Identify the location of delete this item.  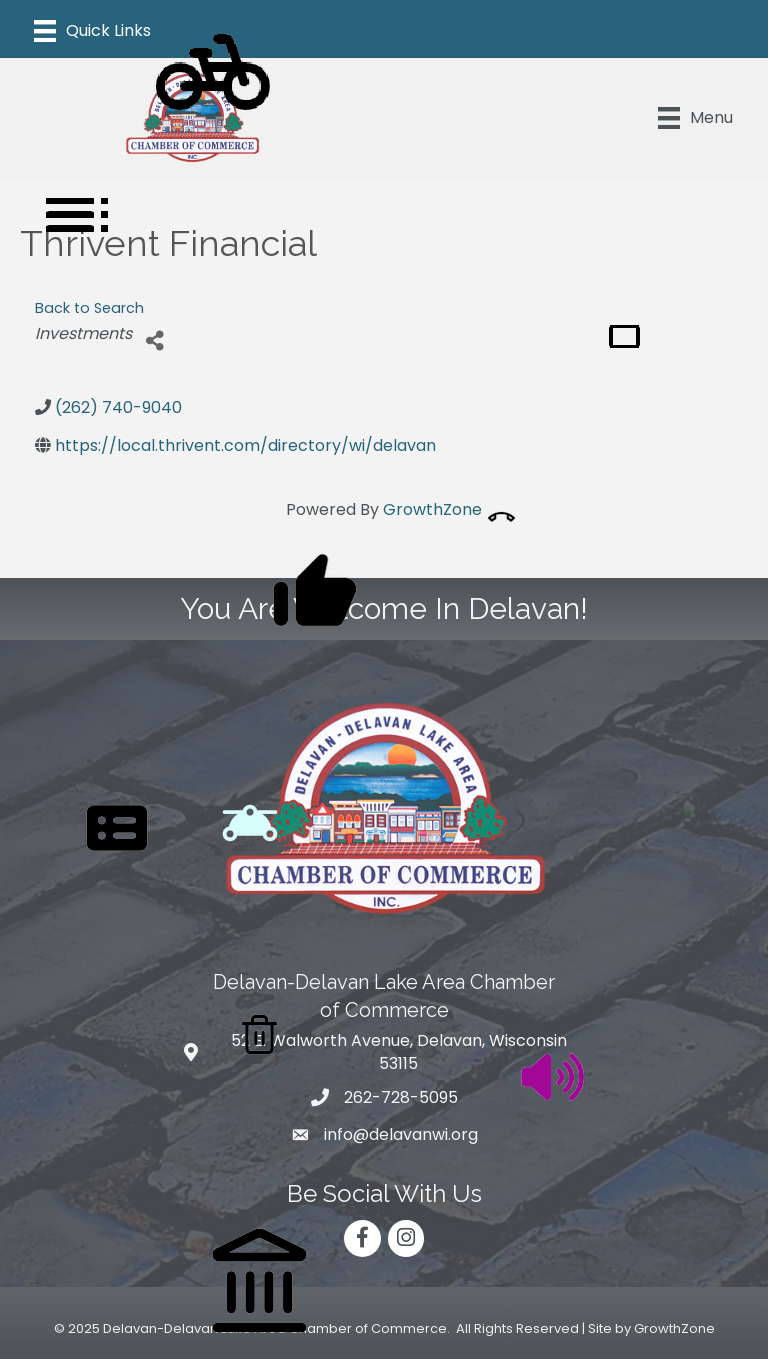
(259, 1034).